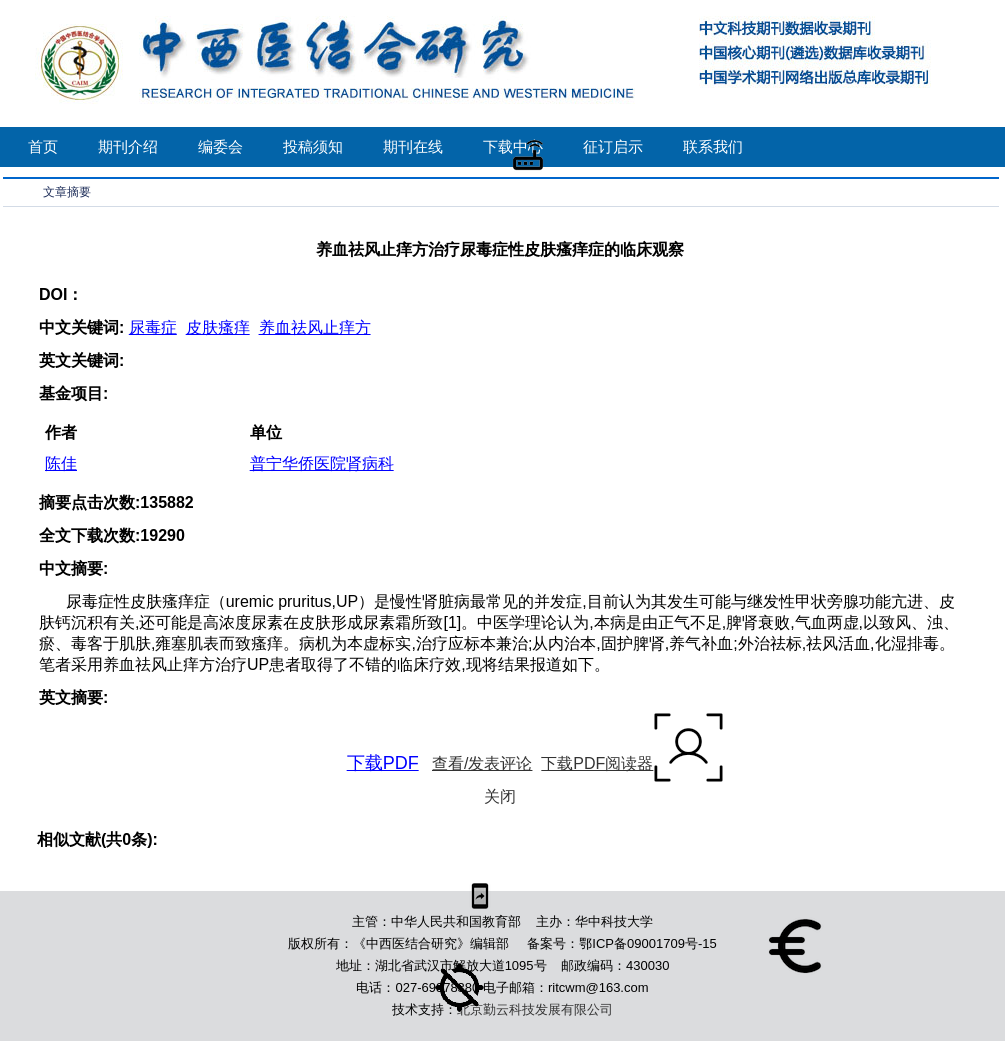 This screenshot has width=1005, height=1041. What do you see at coordinates (459, 987) in the screenshot?
I see `GPS or location services are disabled` at bounding box center [459, 987].